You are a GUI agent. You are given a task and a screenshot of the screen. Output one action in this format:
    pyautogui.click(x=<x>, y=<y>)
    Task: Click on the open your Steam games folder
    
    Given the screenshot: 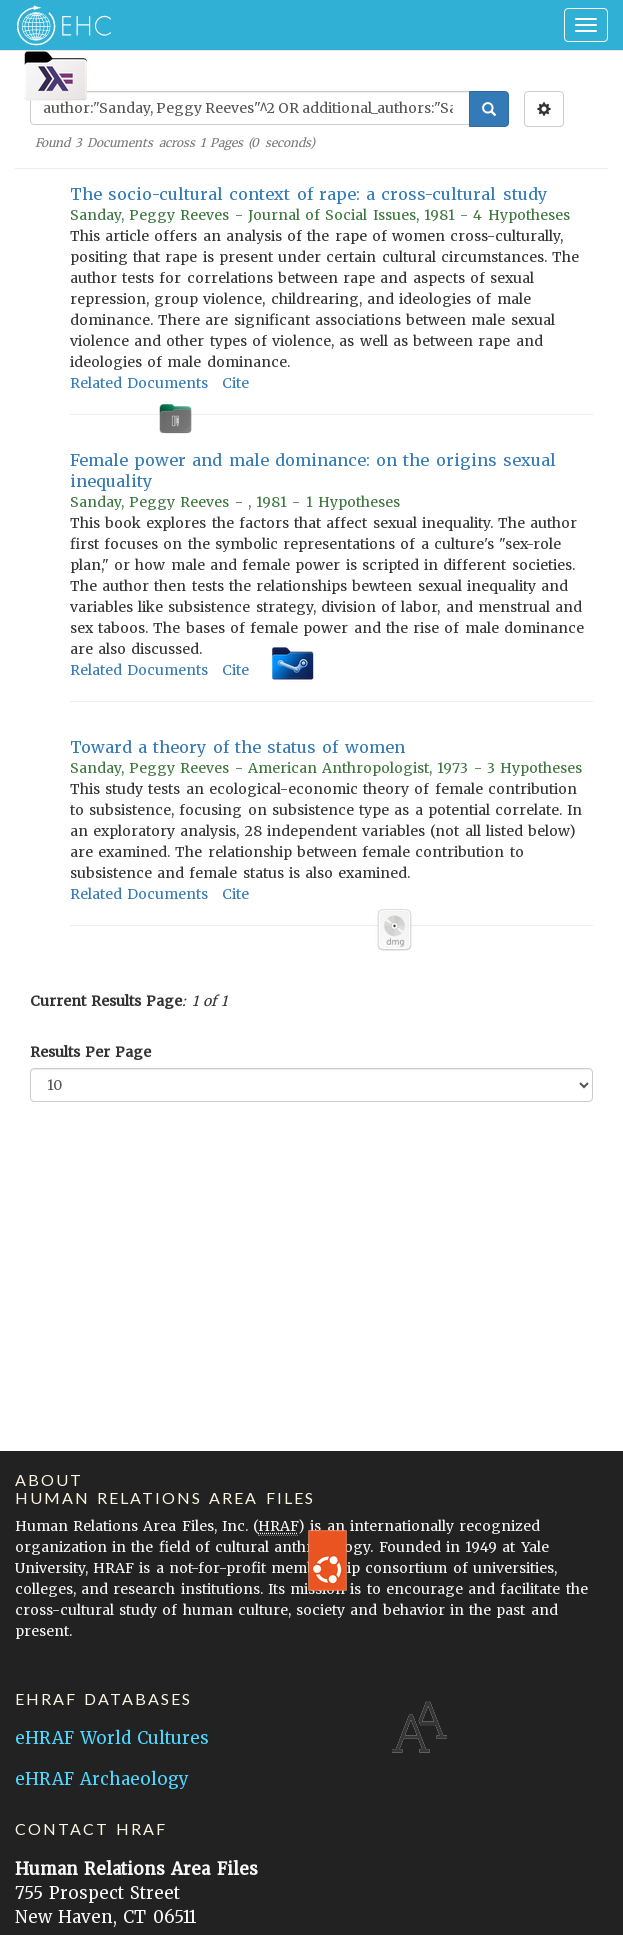 What is the action you would take?
    pyautogui.click(x=292, y=664)
    